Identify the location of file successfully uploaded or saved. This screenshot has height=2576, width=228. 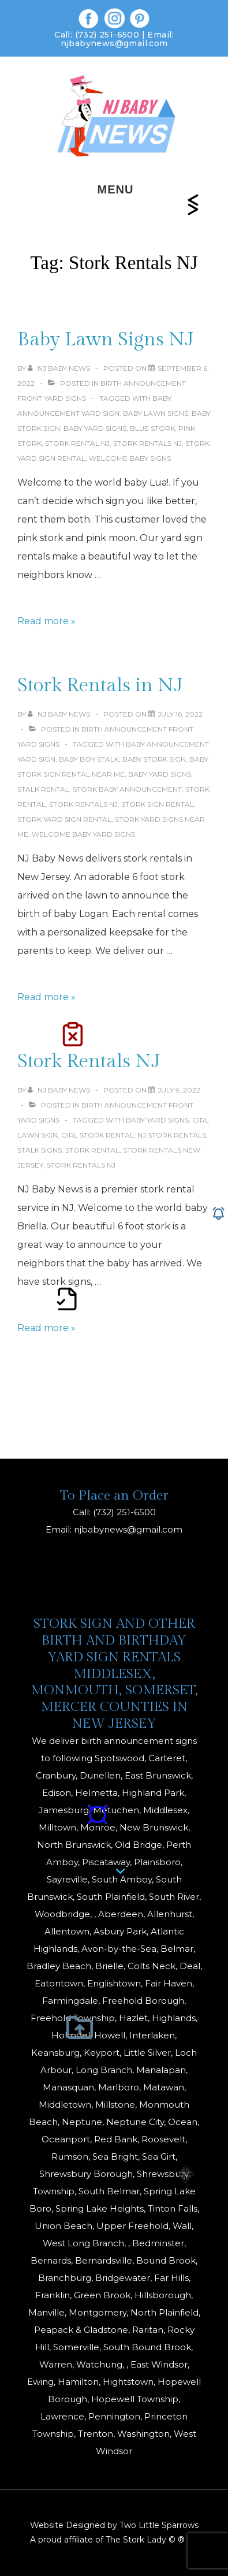
(67, 1299).